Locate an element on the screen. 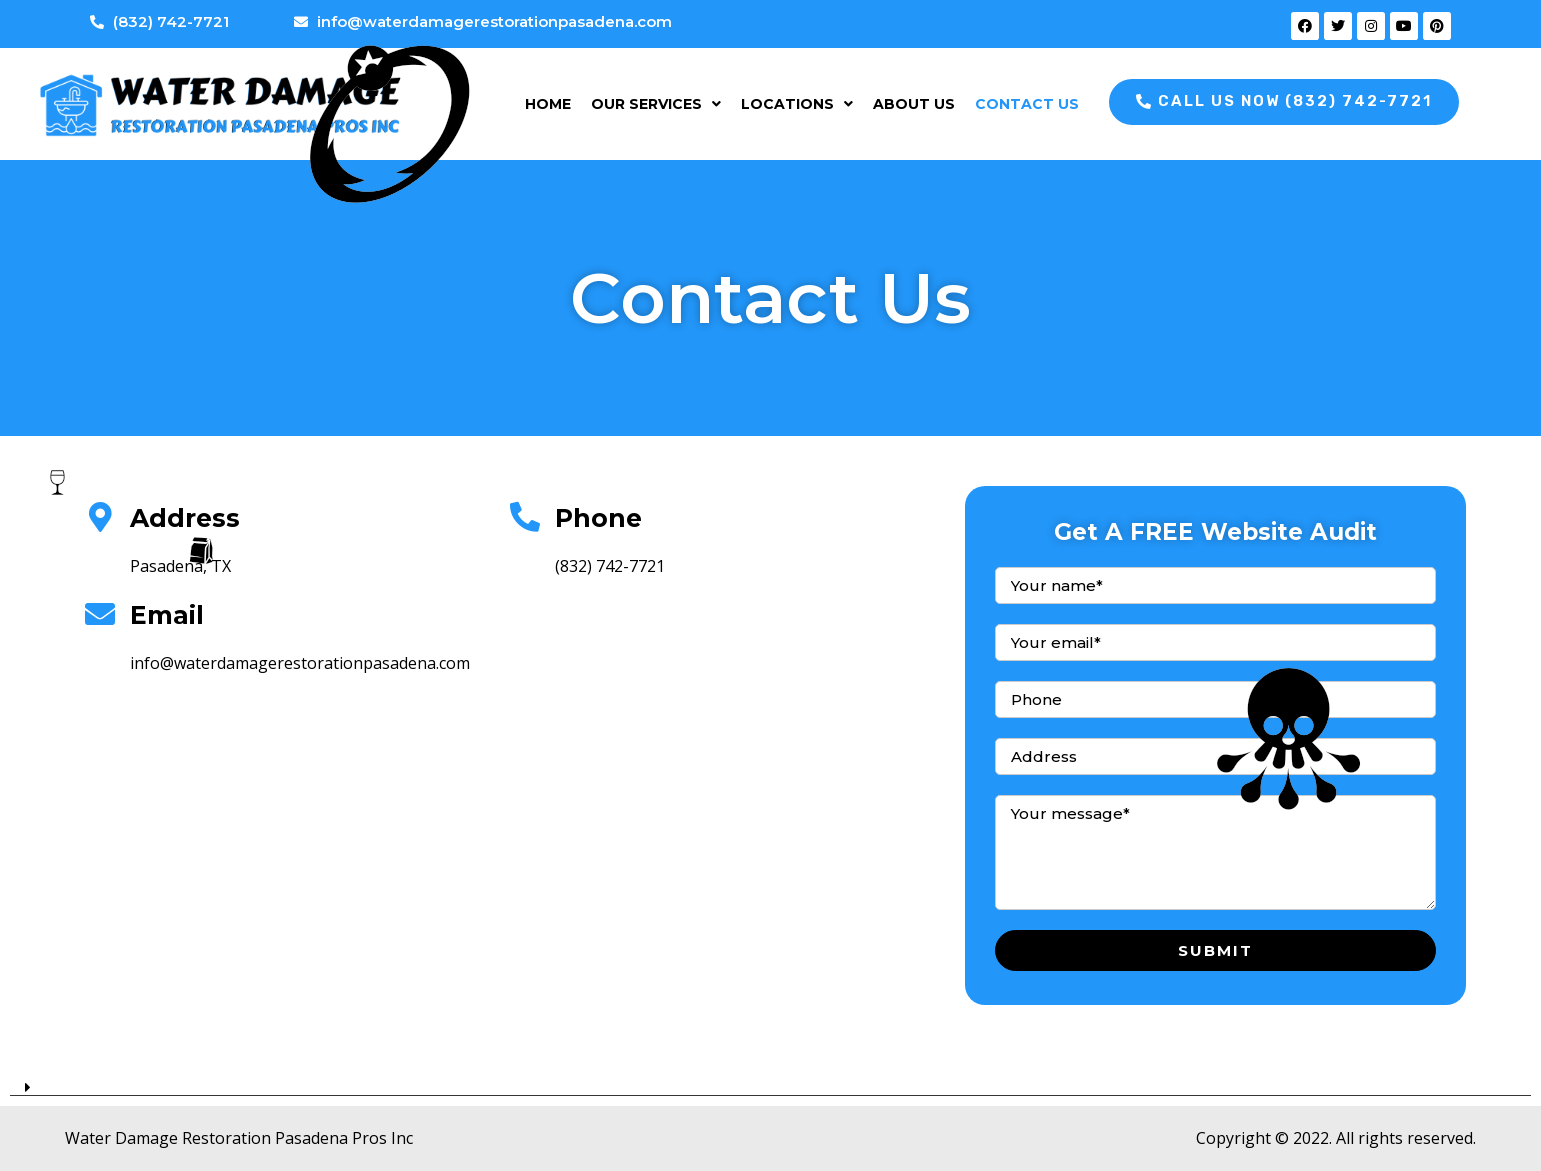 The width and height of the screenshot is (1541, 1171). indicates a toxic or hazardous game element is located at coordinates (1288, 738).